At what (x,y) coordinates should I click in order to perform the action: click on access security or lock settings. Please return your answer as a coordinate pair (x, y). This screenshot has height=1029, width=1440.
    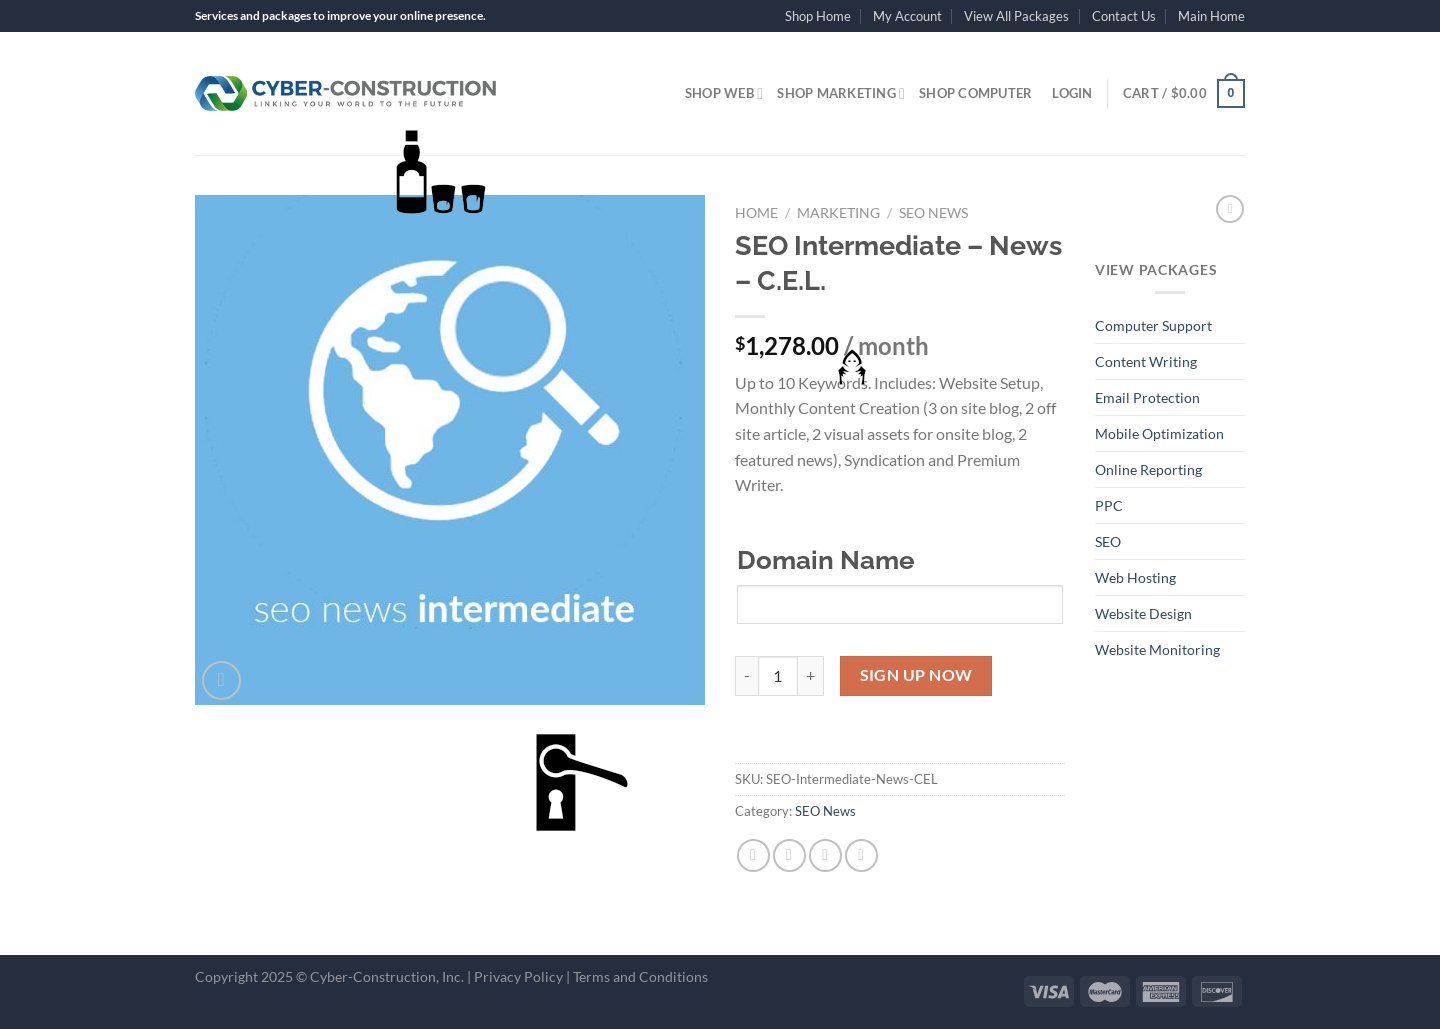
    Looking at the image, I should click on (577, 782).